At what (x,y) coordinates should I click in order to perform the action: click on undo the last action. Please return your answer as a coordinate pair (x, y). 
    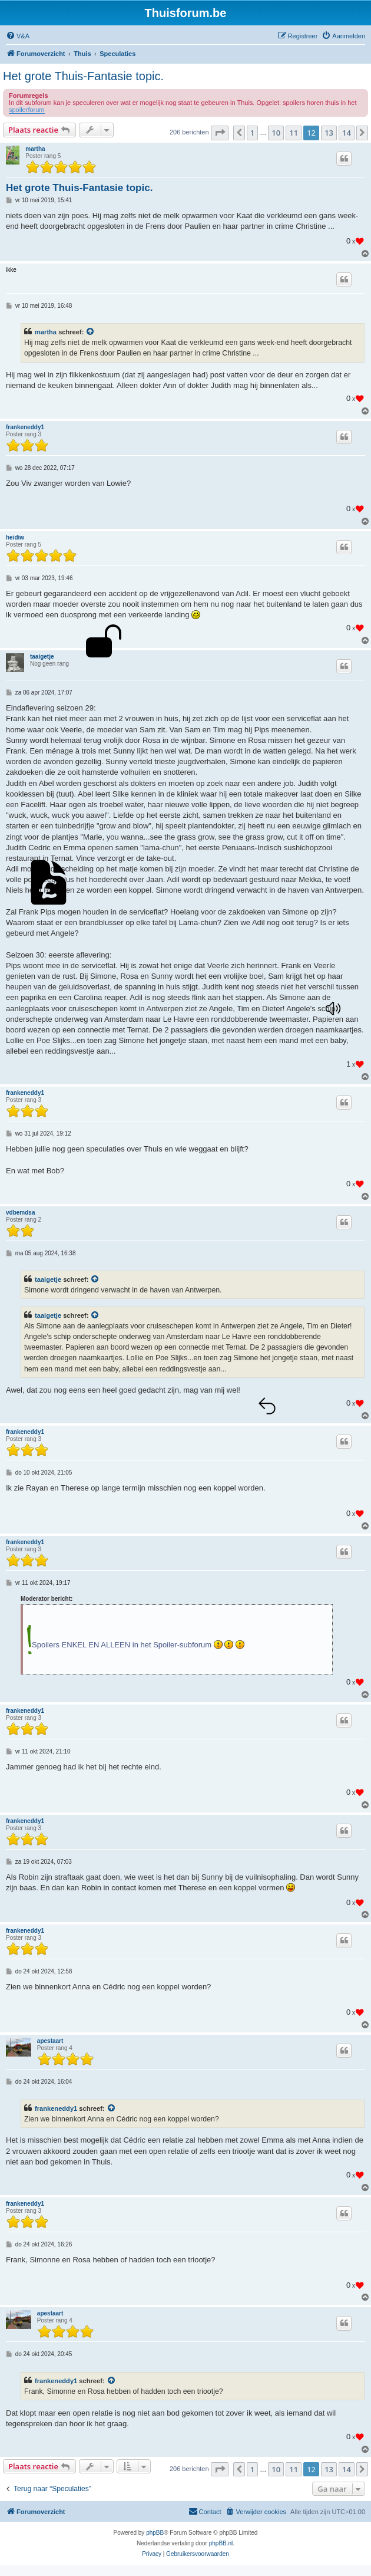
    Looking at the image, I should click on (267, 1406).